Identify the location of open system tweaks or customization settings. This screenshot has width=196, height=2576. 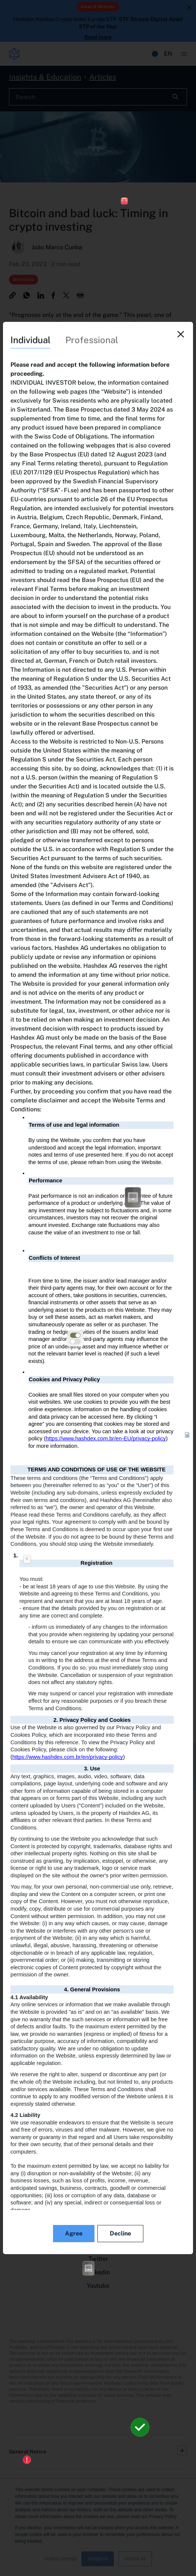
(75, 1338).